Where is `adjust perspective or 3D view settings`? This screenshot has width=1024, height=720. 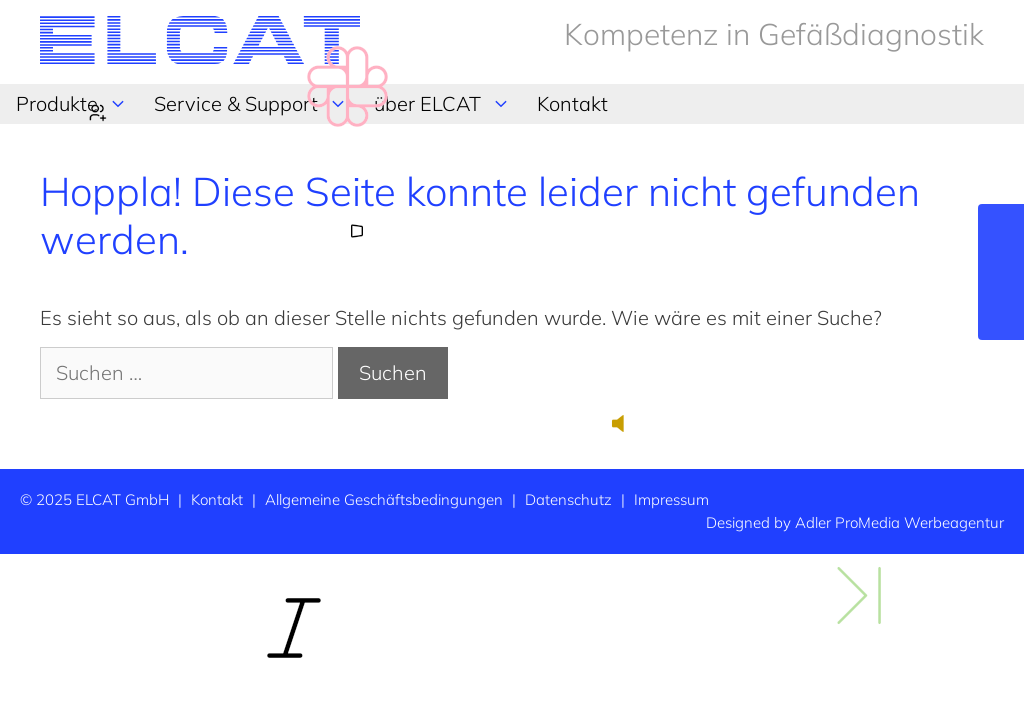
adjust perspective or 3D view settings is located at coordinates (357, 231).